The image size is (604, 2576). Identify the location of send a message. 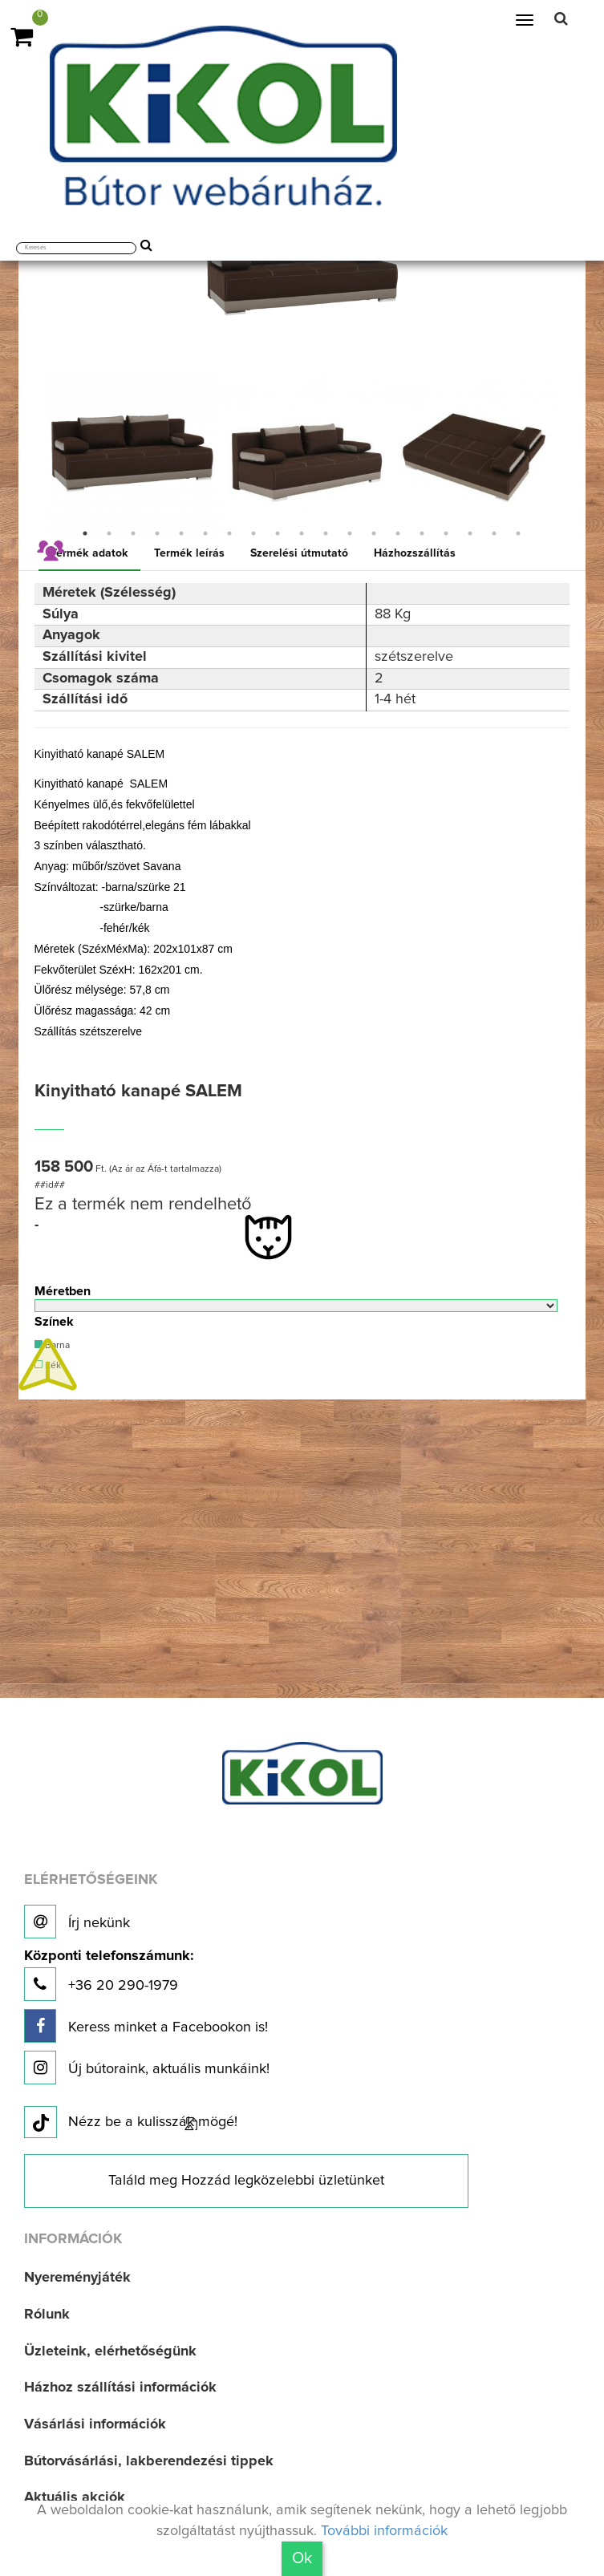
(47, 1365).